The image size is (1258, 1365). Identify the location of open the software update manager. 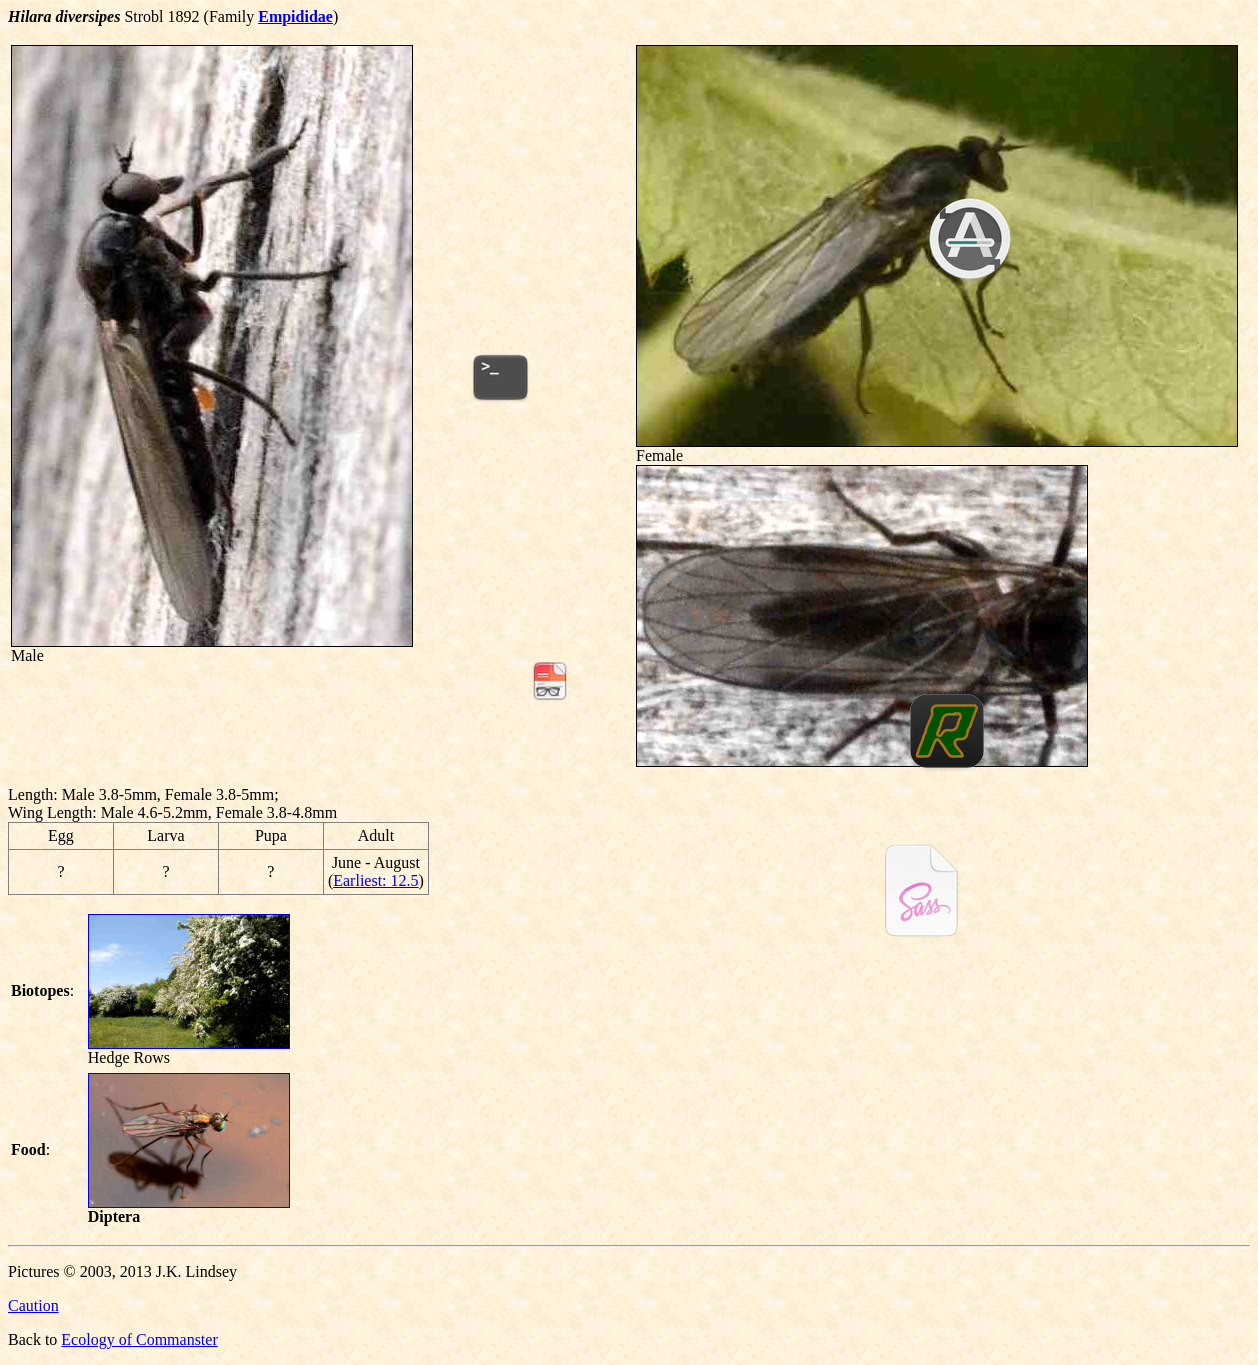
(970, 239).